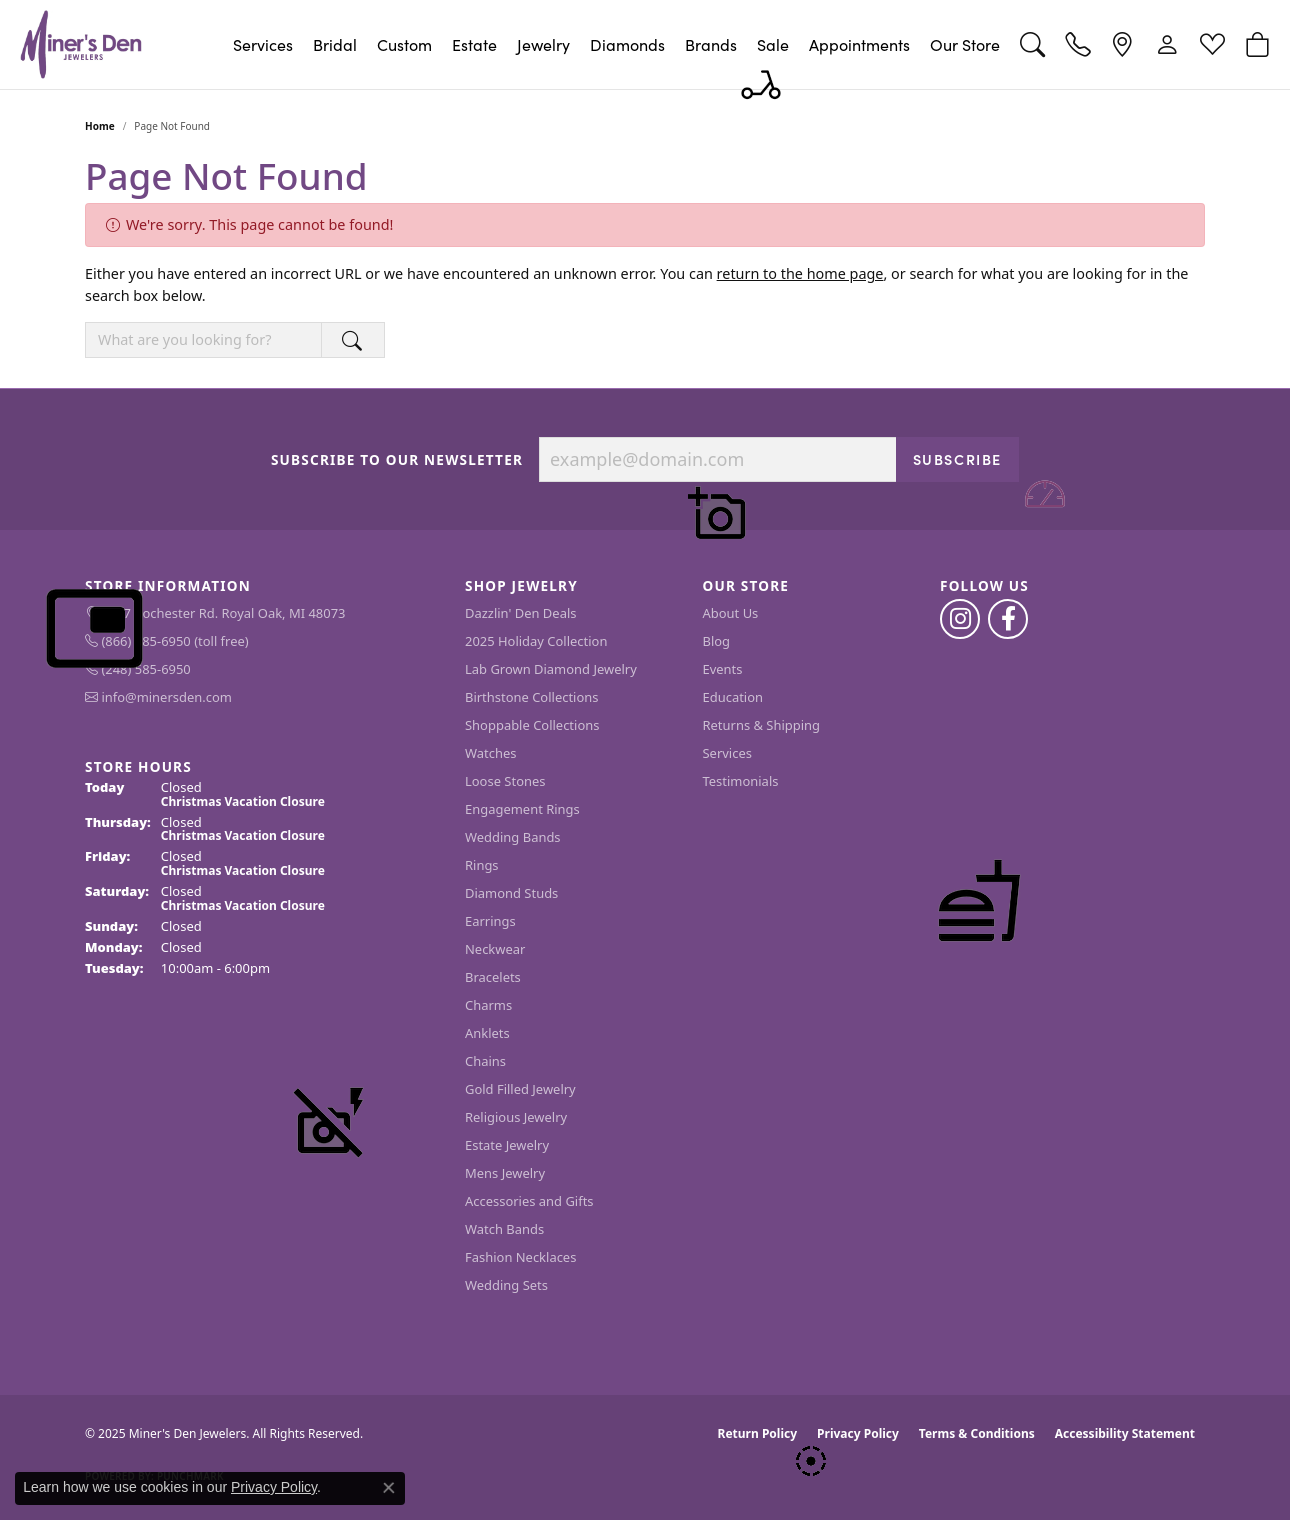 The height and width of the screenshot is (1520, 1290). I want to click on disable camera flash, so click(330, 1120).